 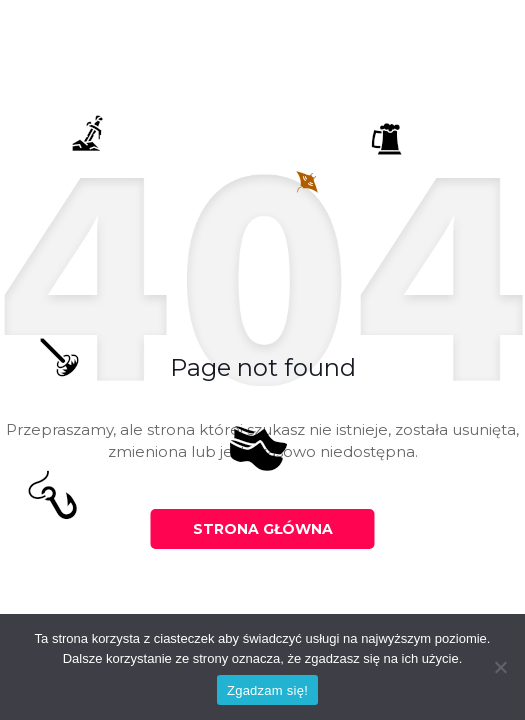 What do you see at coordinates (387, 139) in the screenshot?
I see `access a tavern or pub location in-game` at bounding box center [387, 139].